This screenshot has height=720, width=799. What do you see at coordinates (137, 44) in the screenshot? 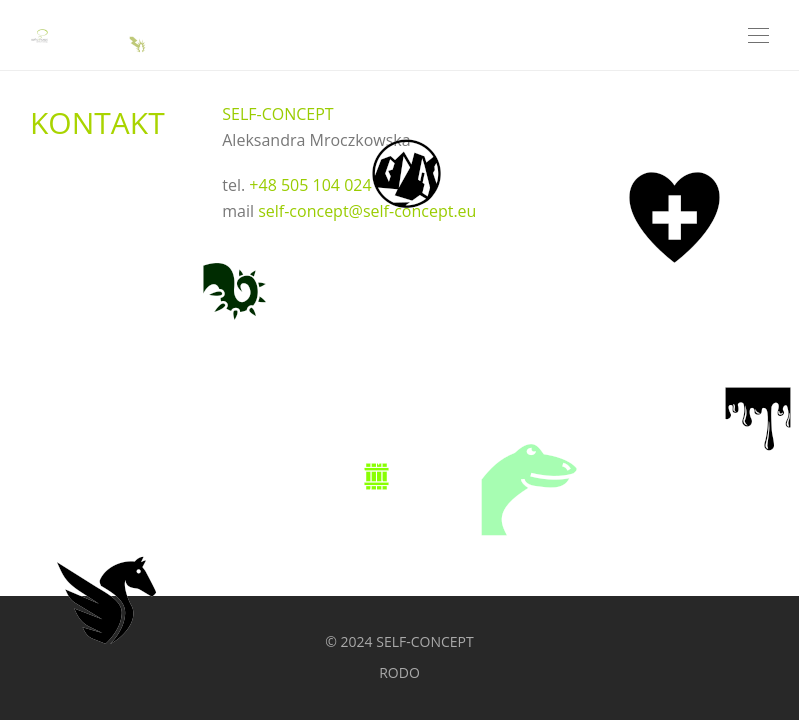
I see `indicates a character has been struck by lightning` at bounding box center [137, 44].